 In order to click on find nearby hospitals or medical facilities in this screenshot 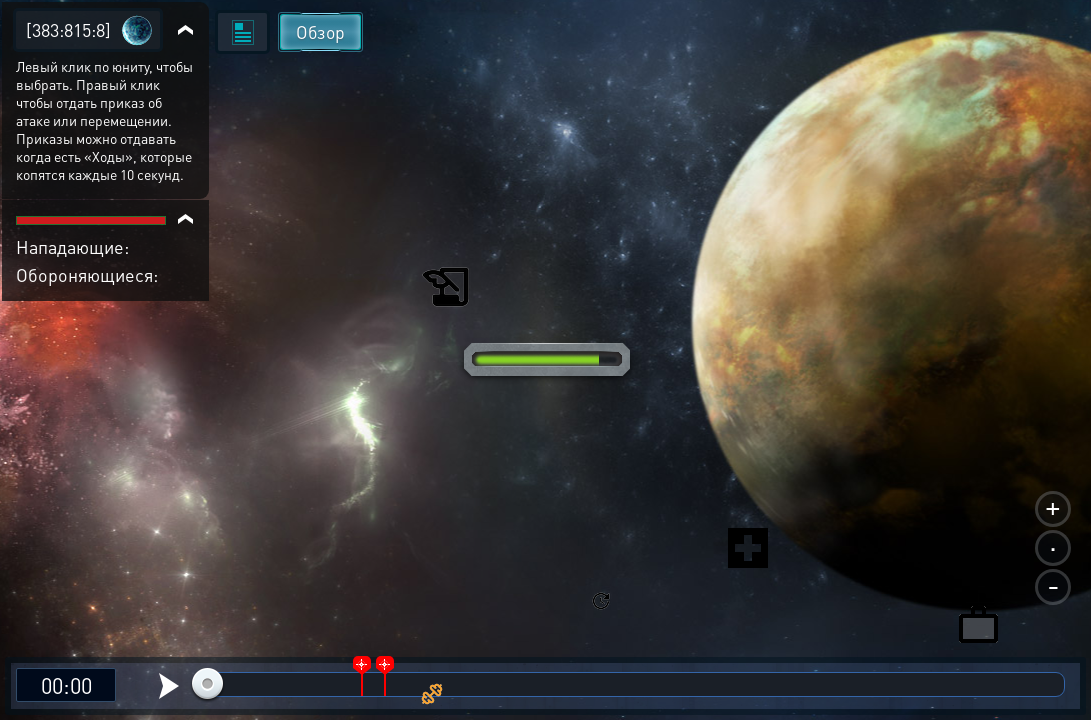, I will do `click(748, 548)`.